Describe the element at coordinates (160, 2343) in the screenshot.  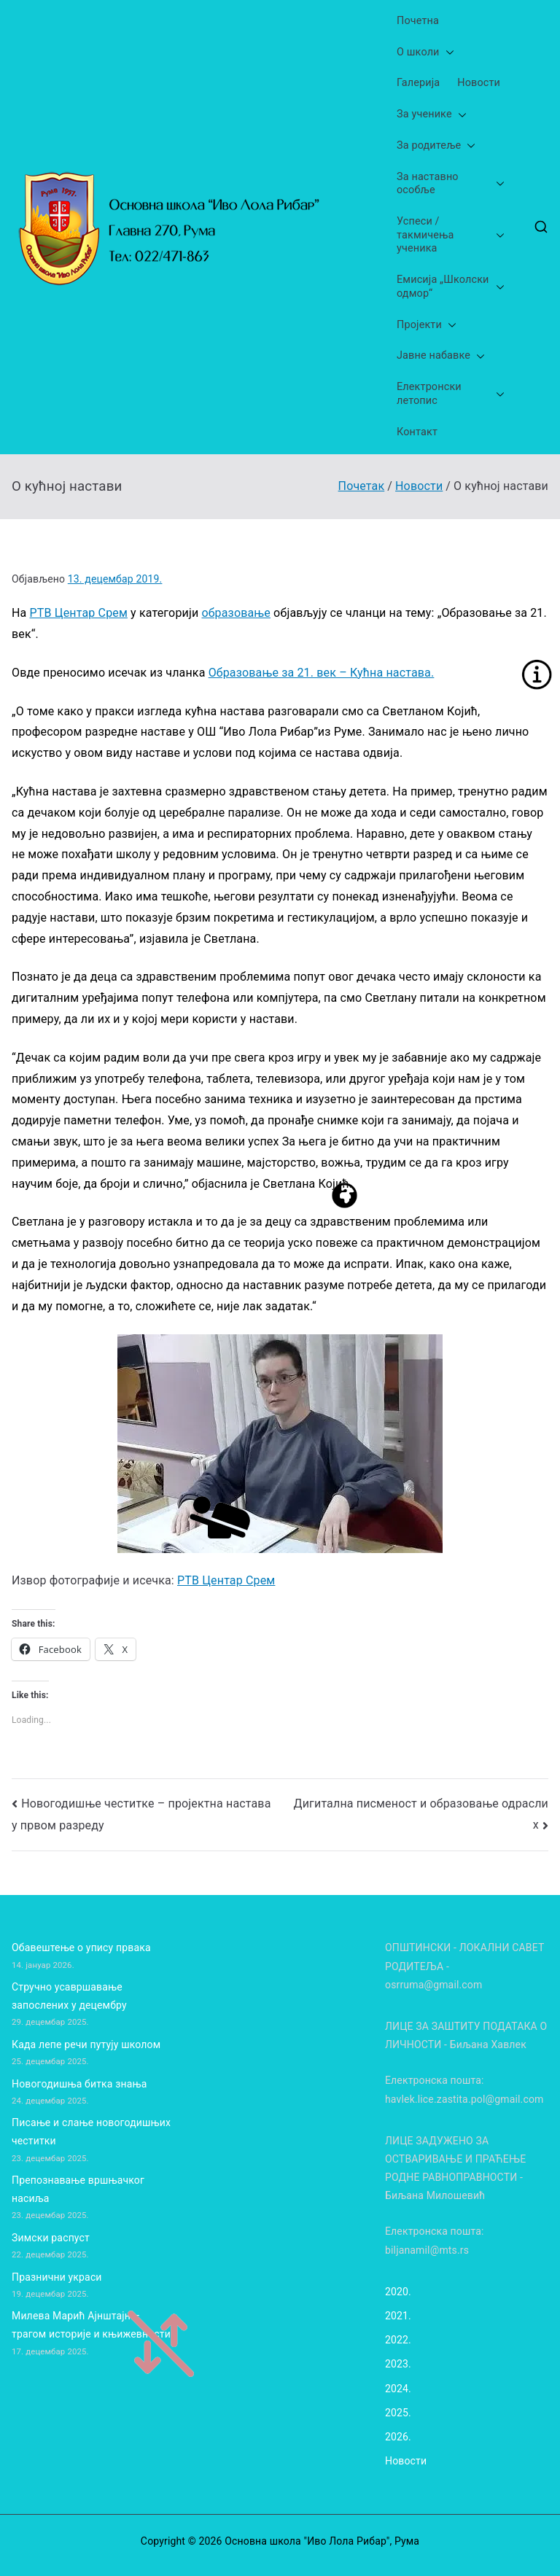
I see `mobile data is disabled` at that location.